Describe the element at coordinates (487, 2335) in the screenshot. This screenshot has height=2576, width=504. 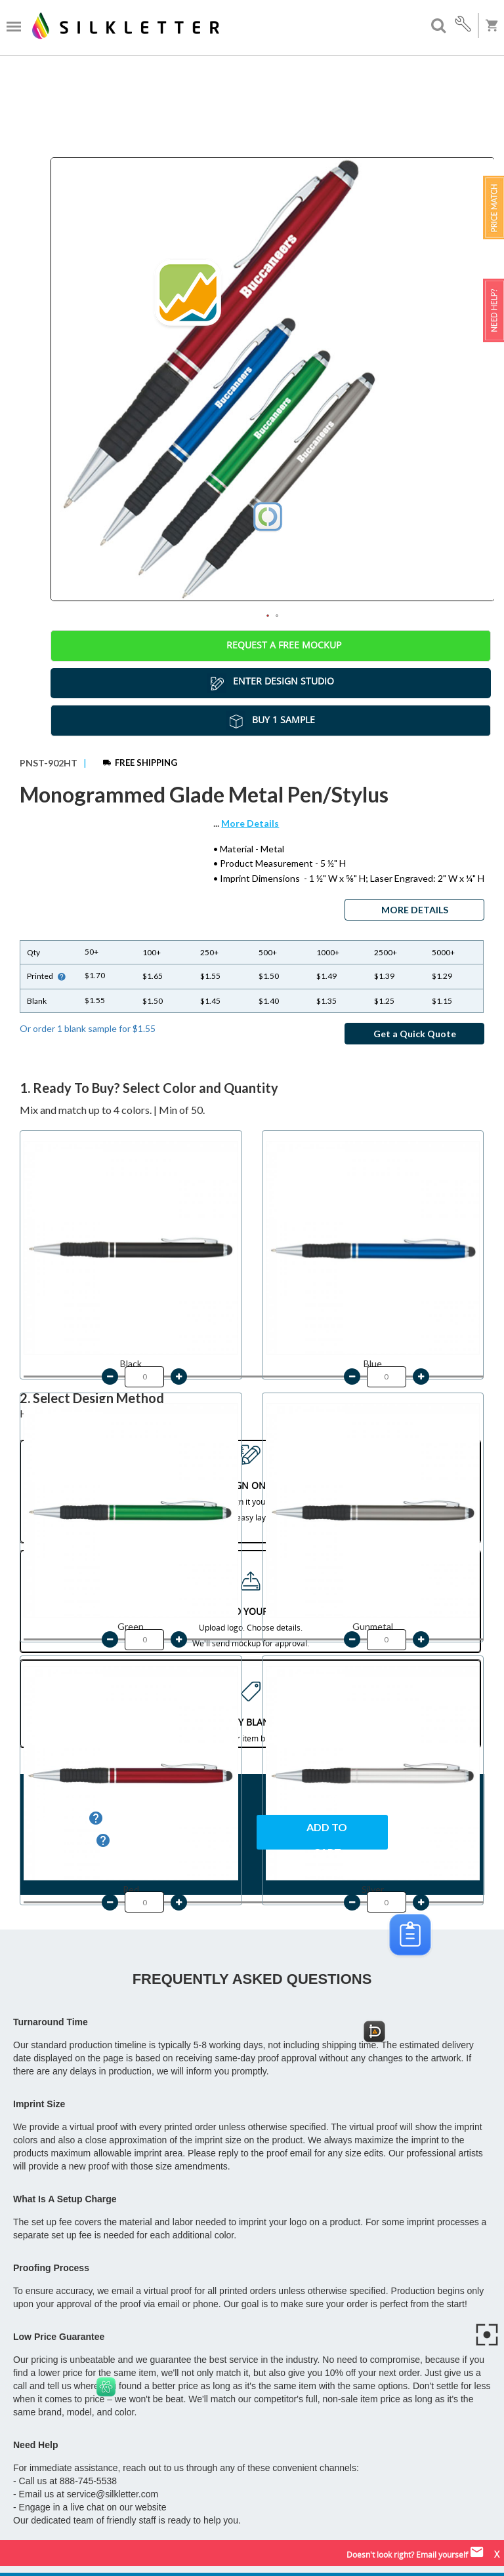
I see `screen recording or screen capture tool` at that location.